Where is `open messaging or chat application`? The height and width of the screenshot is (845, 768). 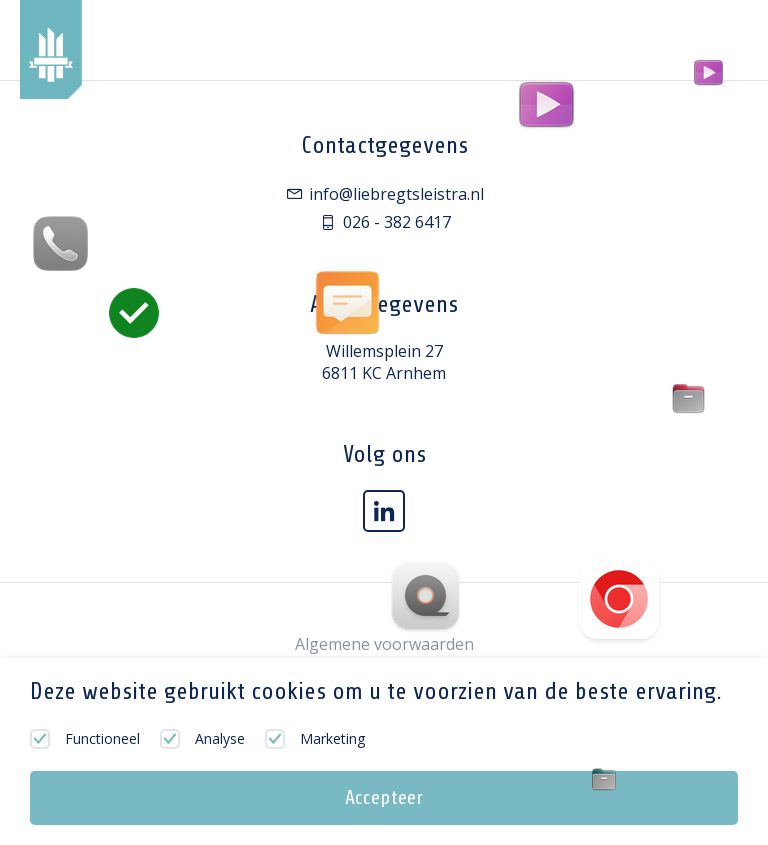 open messaging or chat application is located at coordinates (347, 302).